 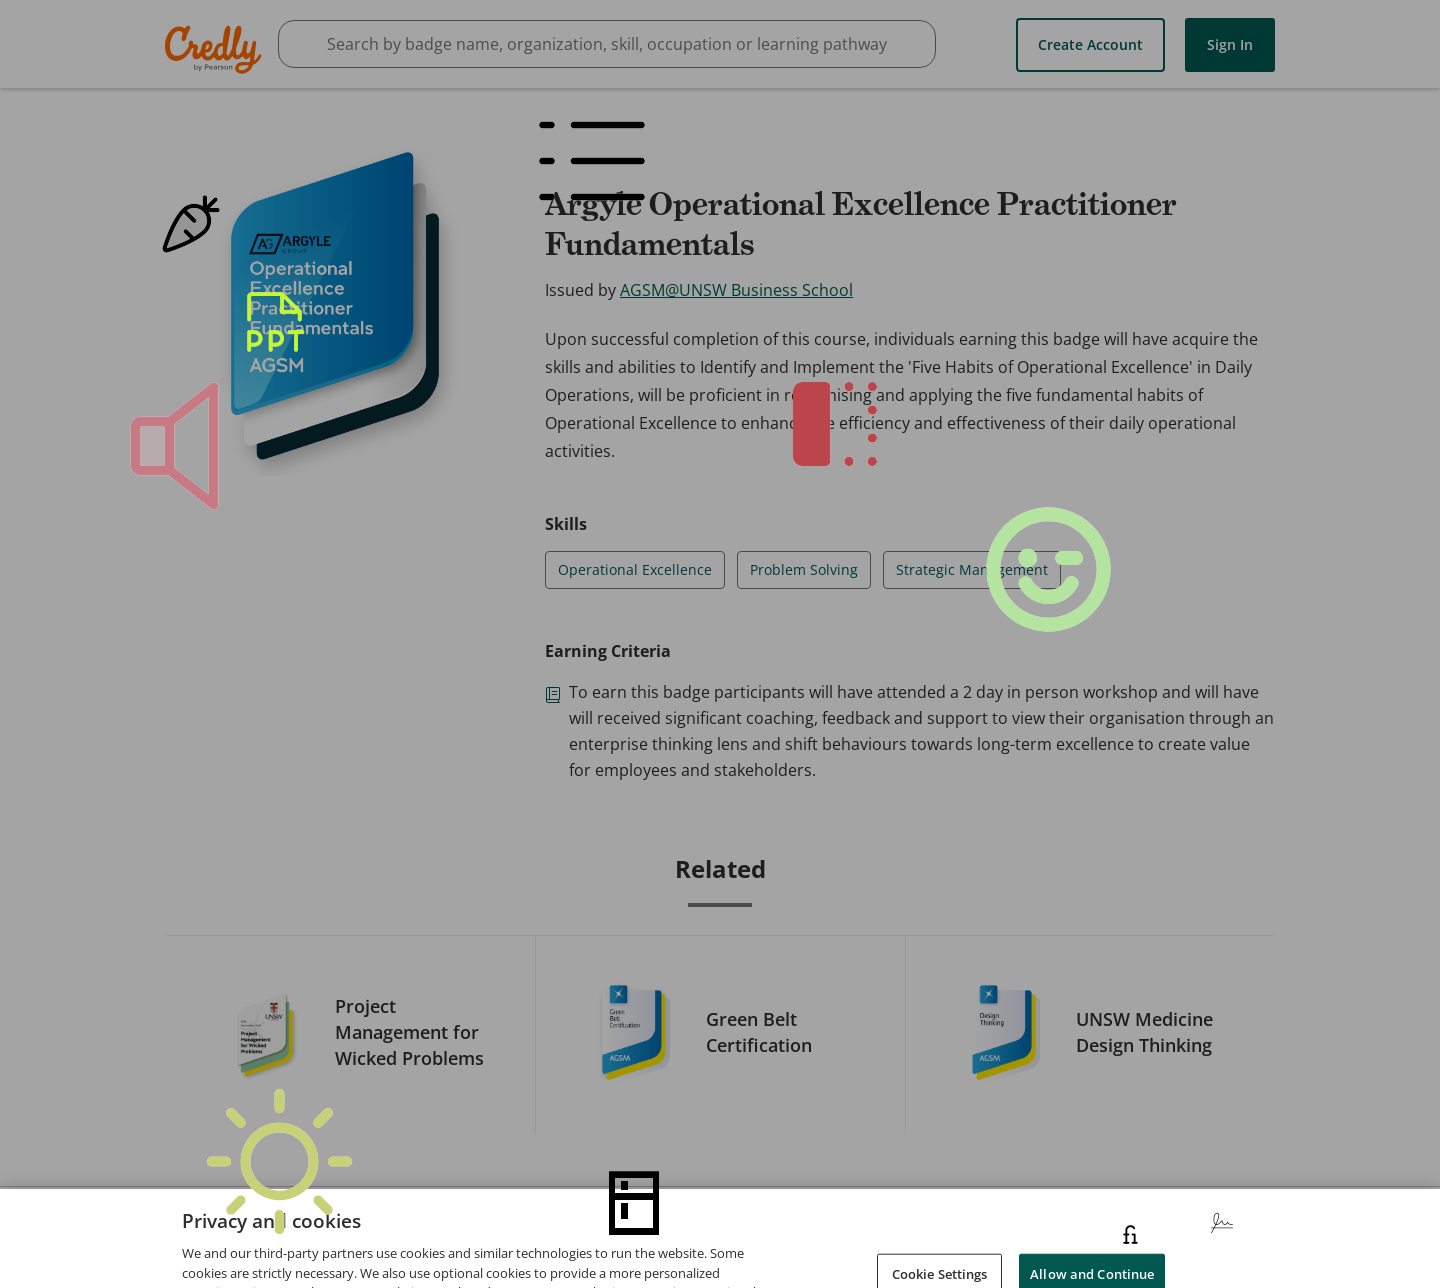 What do you see at coordinates (835, 424) in the screenshot?
I see `align content to the left` at bounding box center [835, 424].